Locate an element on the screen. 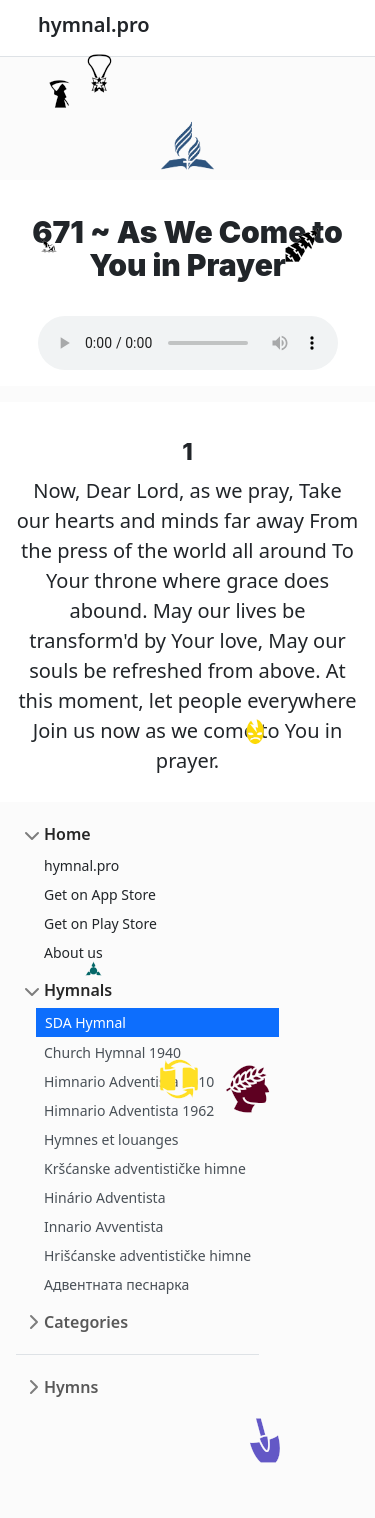 This screenshot has width=375, height=1518. indicates player has reached level three is located at coordinates (93, 968).